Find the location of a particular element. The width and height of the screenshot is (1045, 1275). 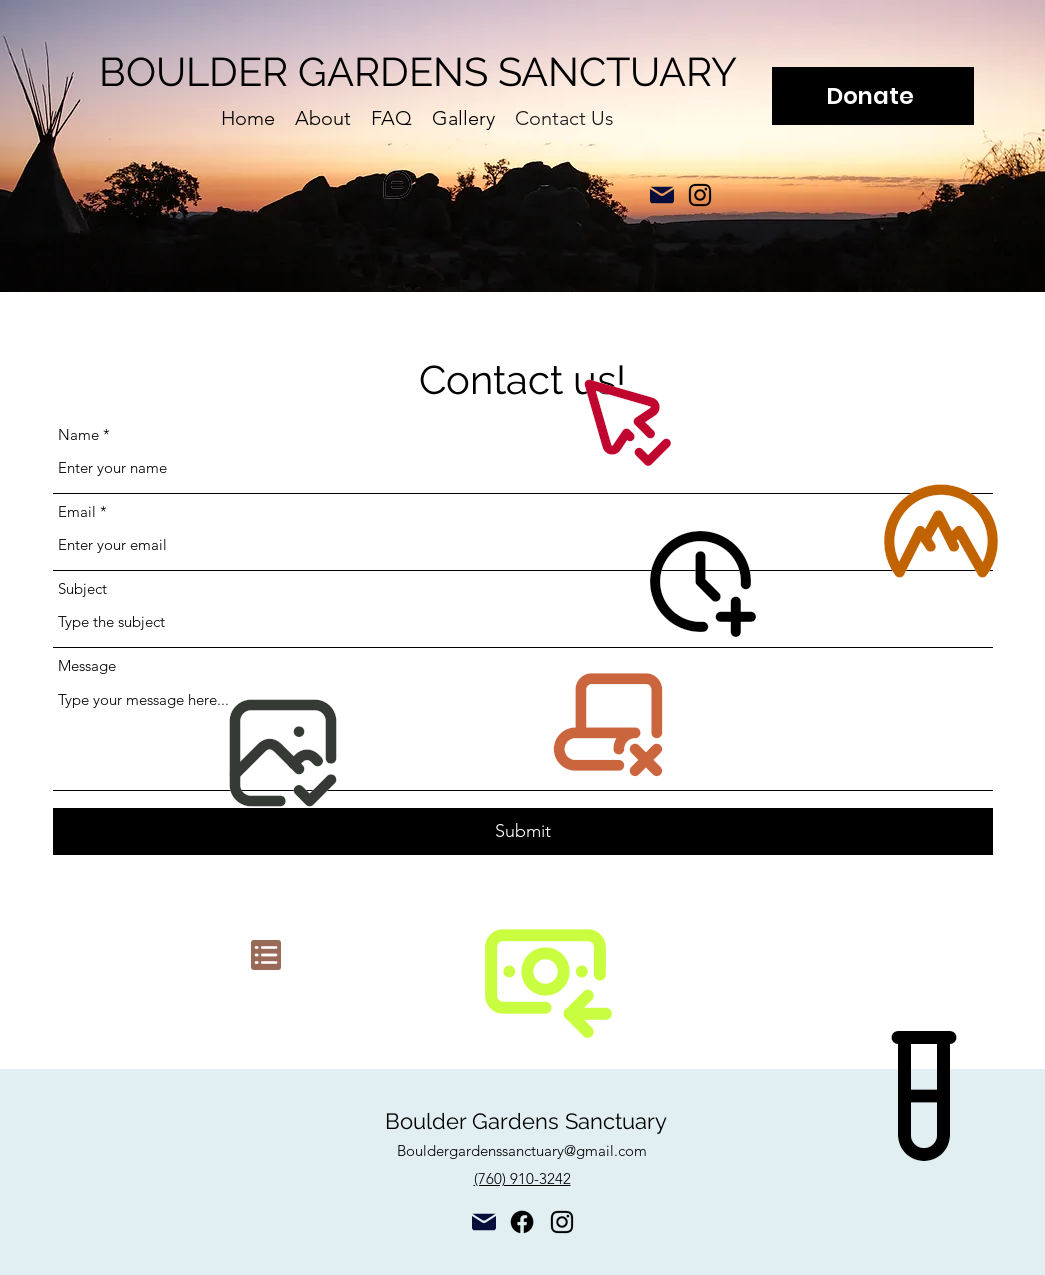

click action confirmed is located at coordinates (625, 420).